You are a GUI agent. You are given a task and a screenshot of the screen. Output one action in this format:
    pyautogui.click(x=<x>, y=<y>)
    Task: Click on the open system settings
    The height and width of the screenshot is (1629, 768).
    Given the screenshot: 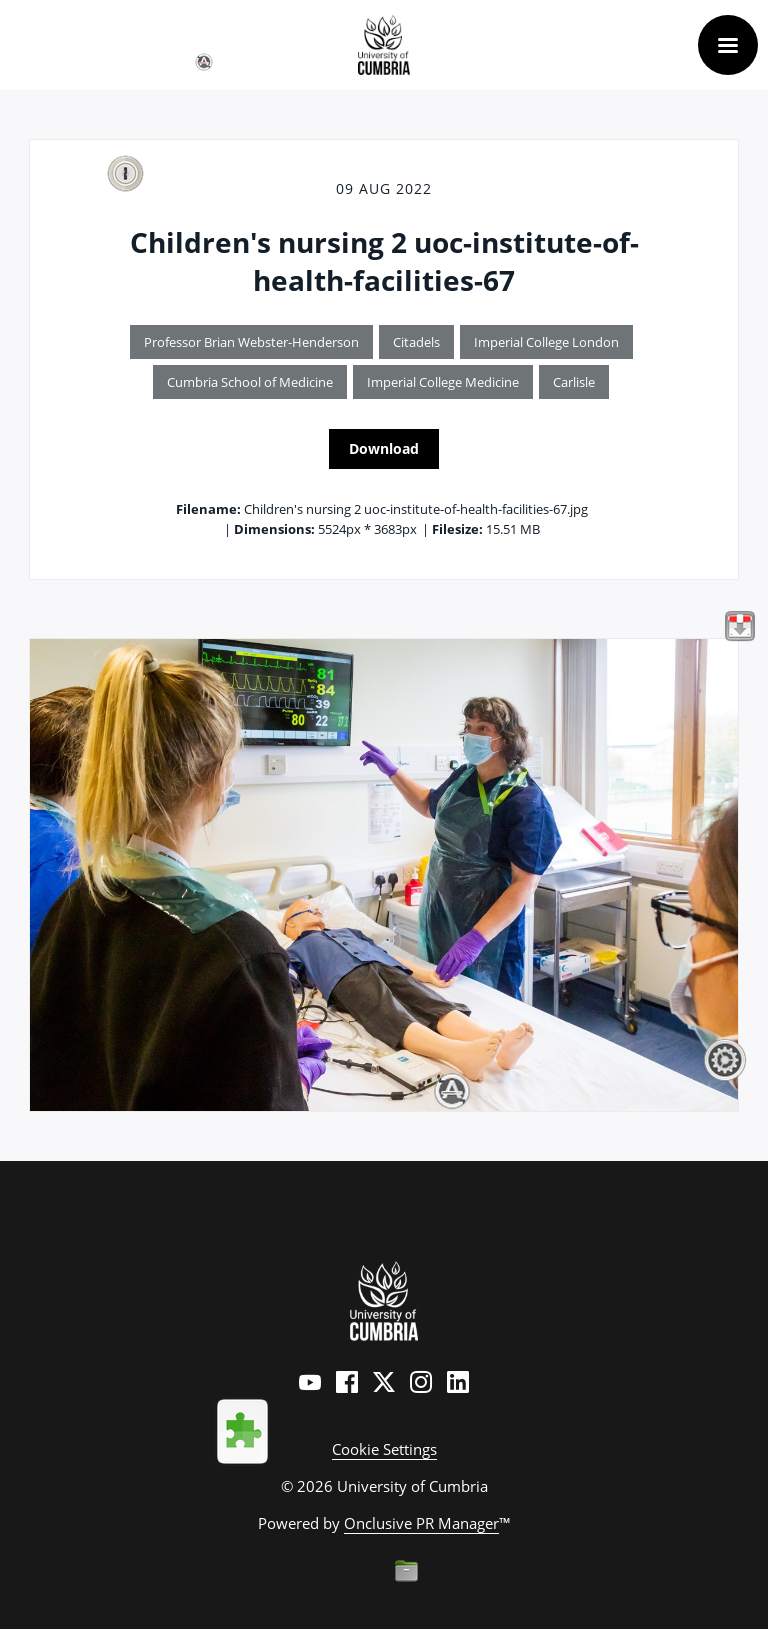 What is the action you would take?
    pyautogui.click(x=725, y=1060)
    